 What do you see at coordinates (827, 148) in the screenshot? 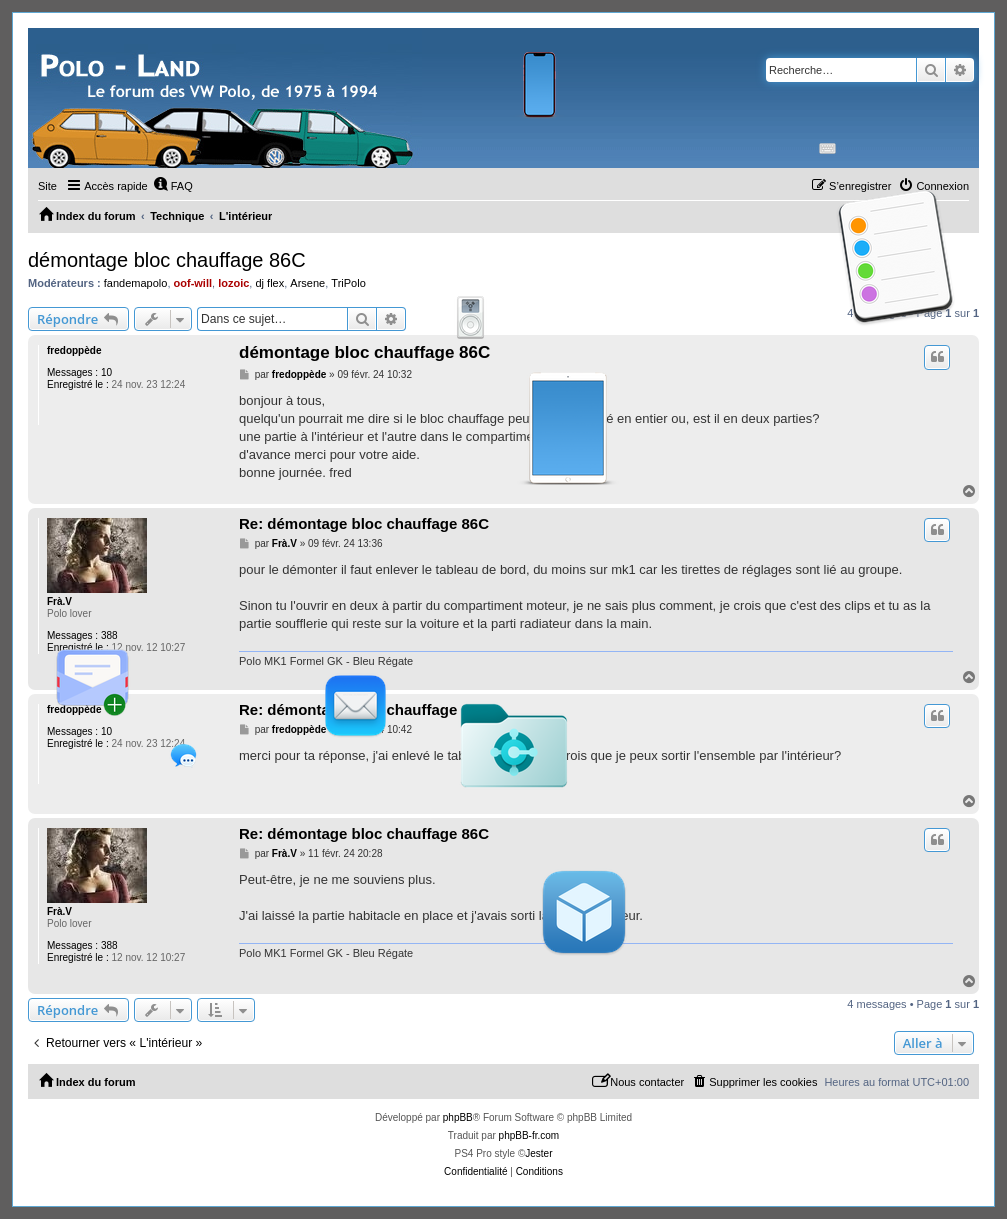
I see `open keyboard settings` at bounding box center [827, 148].